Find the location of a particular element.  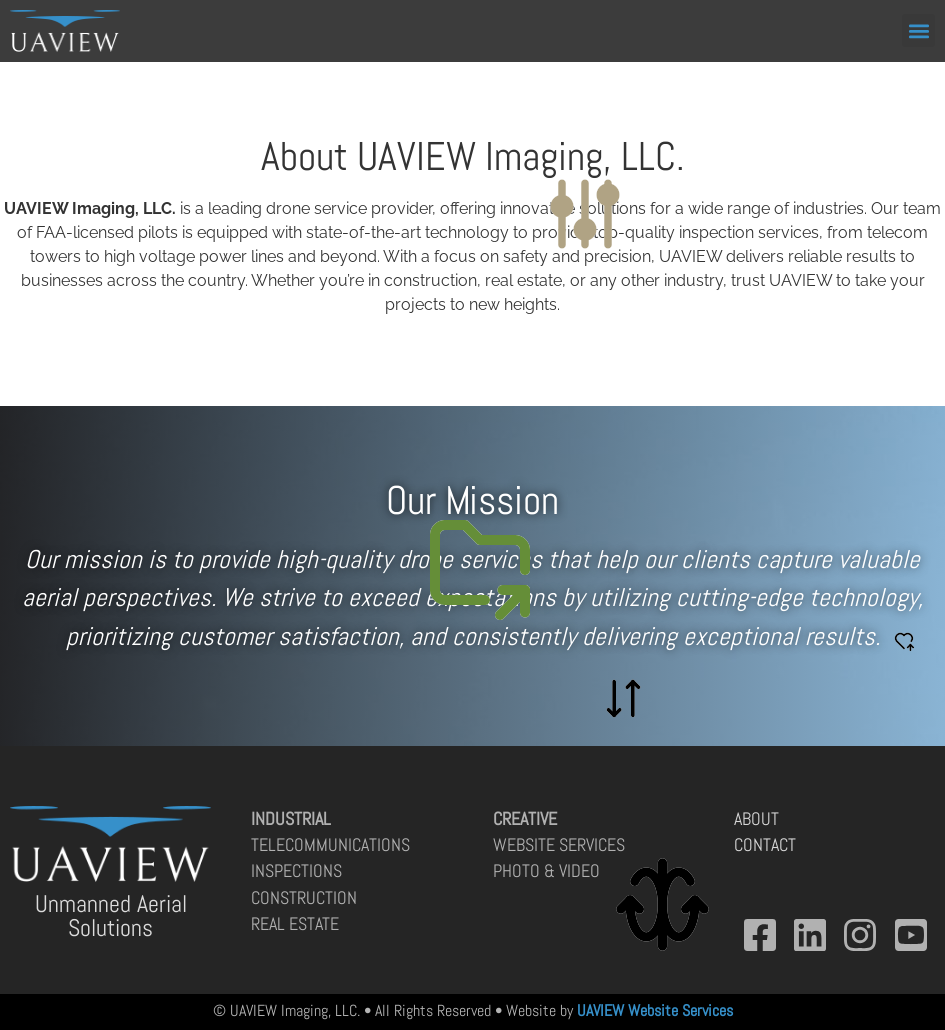

adjust settings or preferences is located at coordinates (585, 214).